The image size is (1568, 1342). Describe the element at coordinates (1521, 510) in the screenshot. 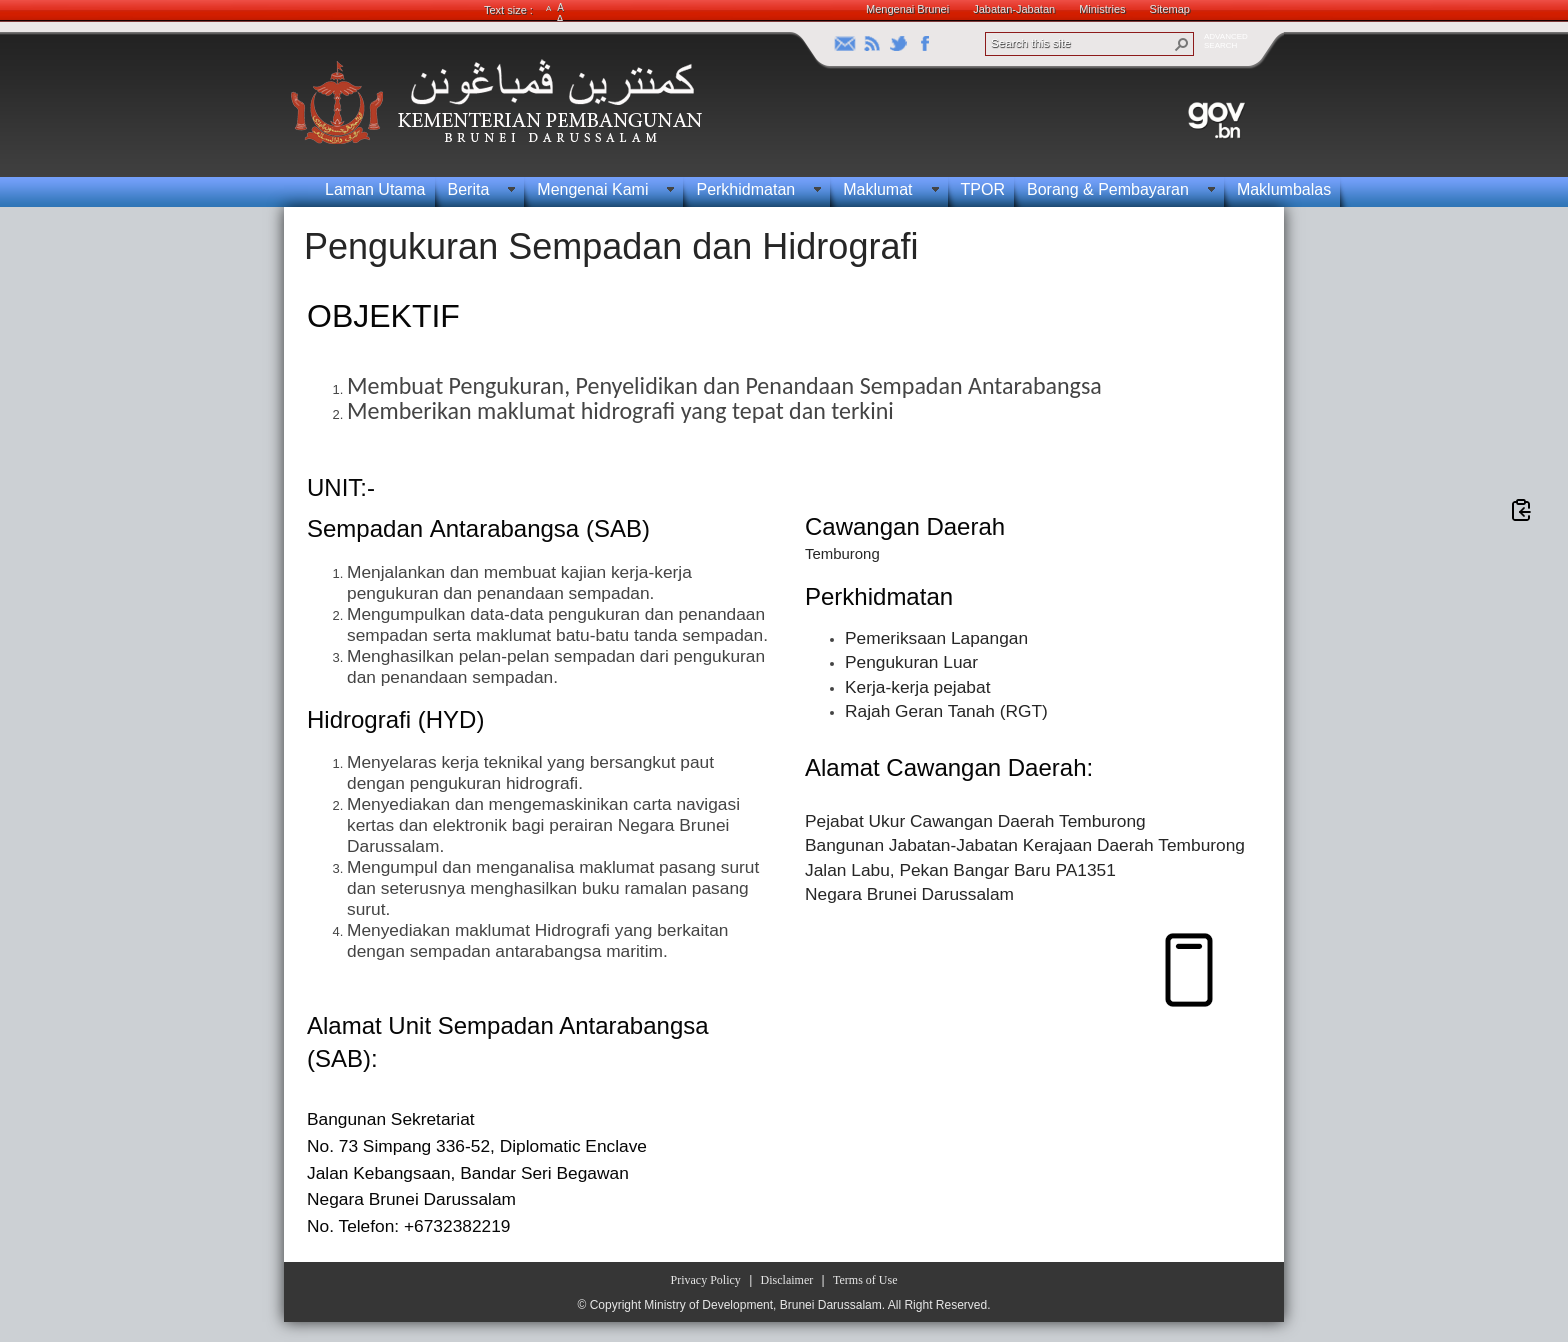

I see `paste content from clipboard` at that location.